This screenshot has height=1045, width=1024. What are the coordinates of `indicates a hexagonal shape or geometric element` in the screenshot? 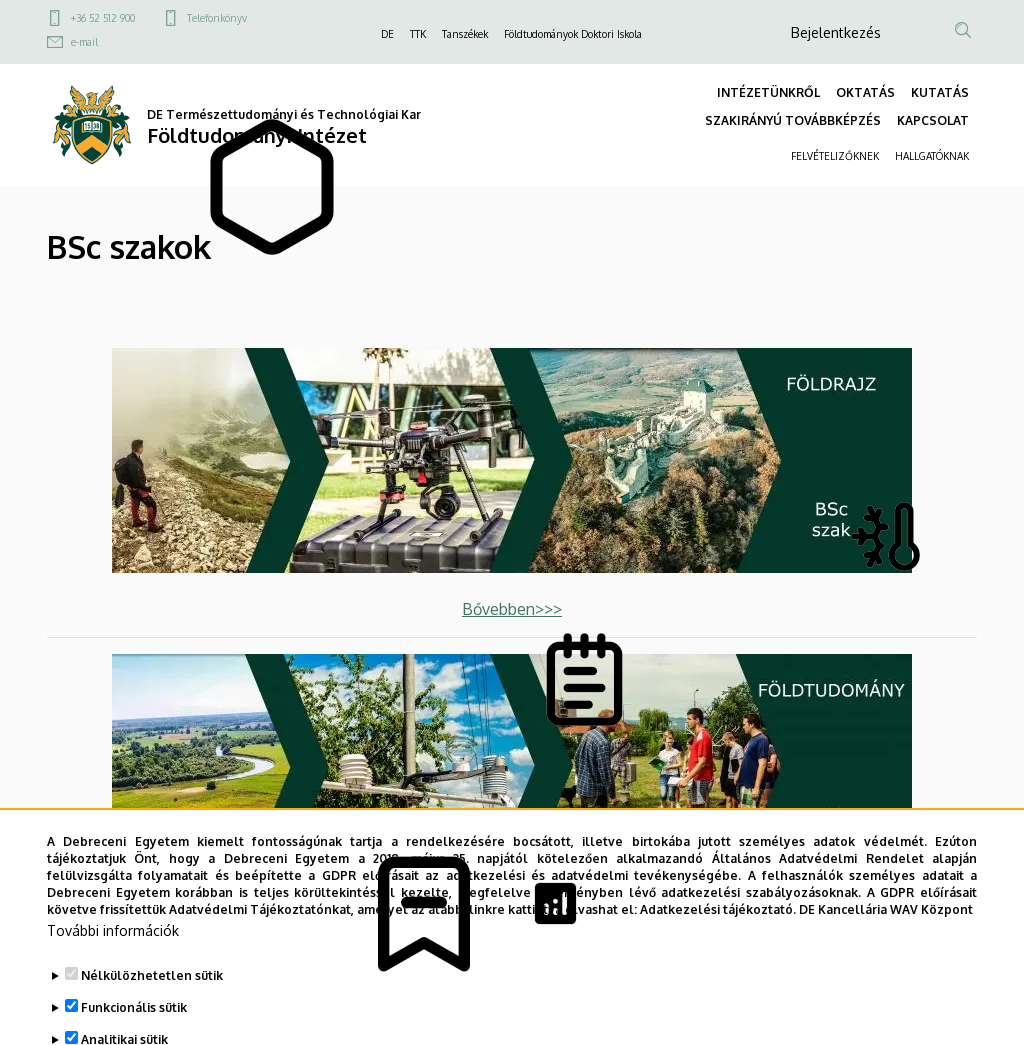 It's located at (272, 187).